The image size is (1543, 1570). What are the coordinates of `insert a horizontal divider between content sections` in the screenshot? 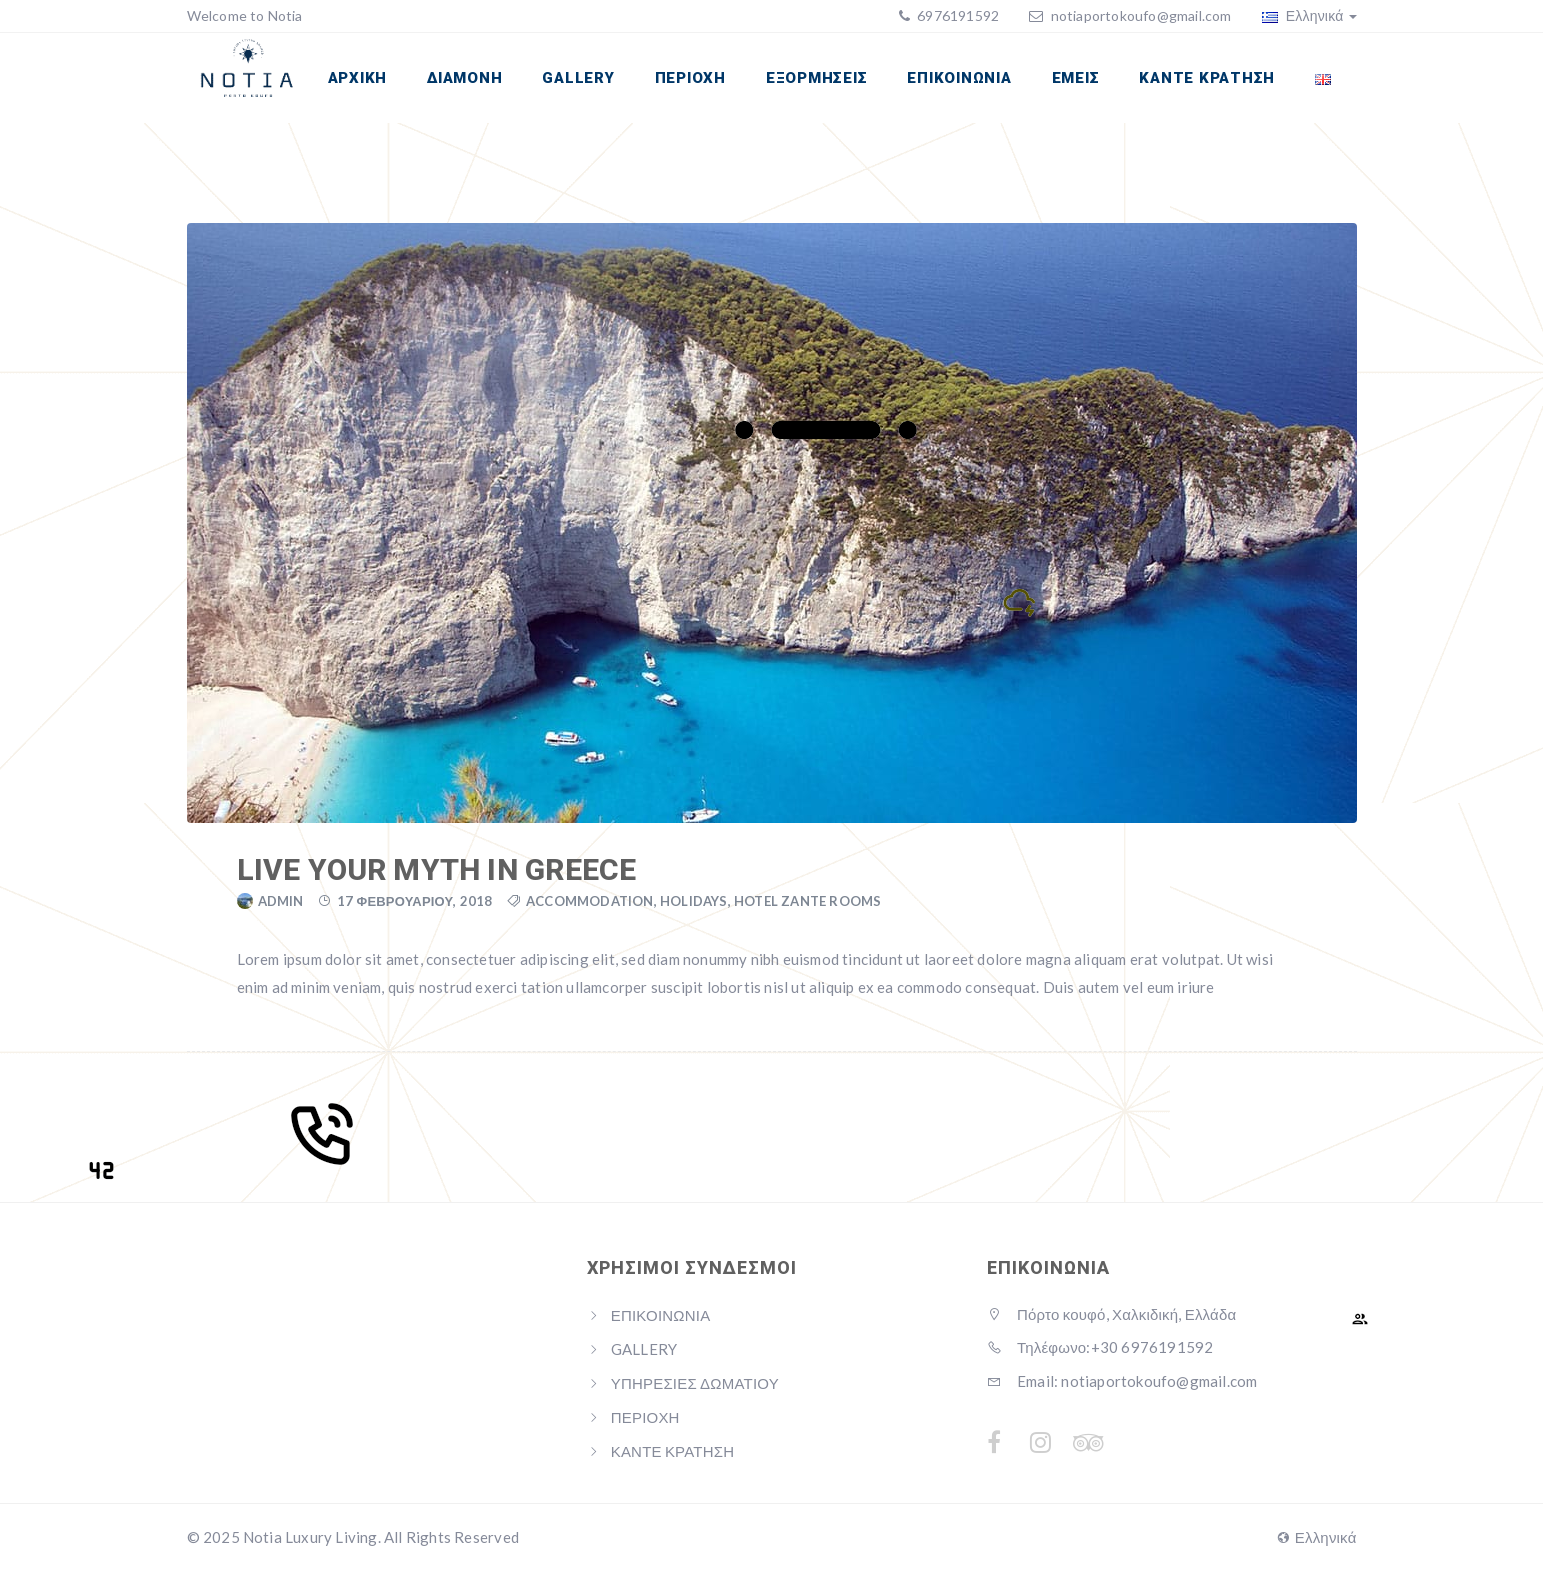 It's located at (826, 430).